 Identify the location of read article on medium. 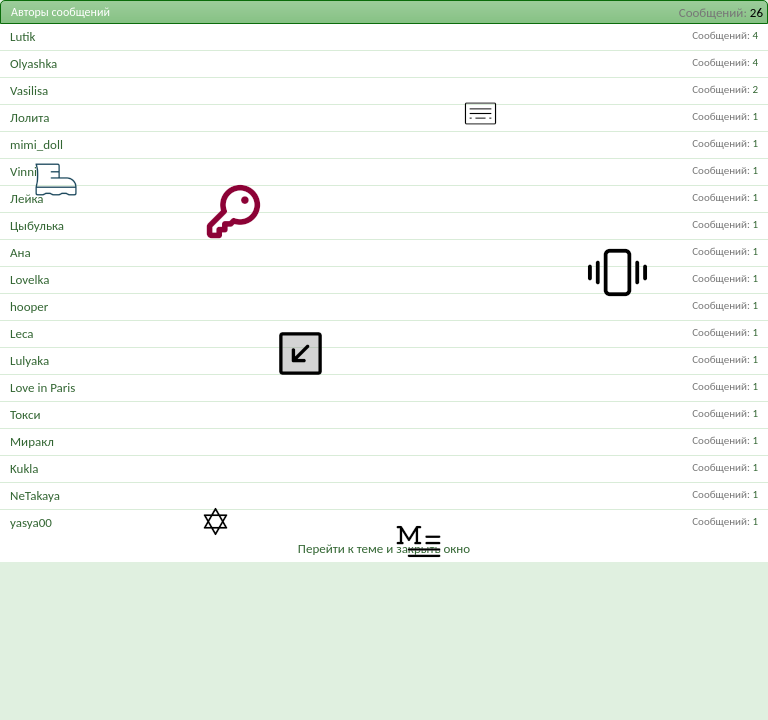
(418, 541).